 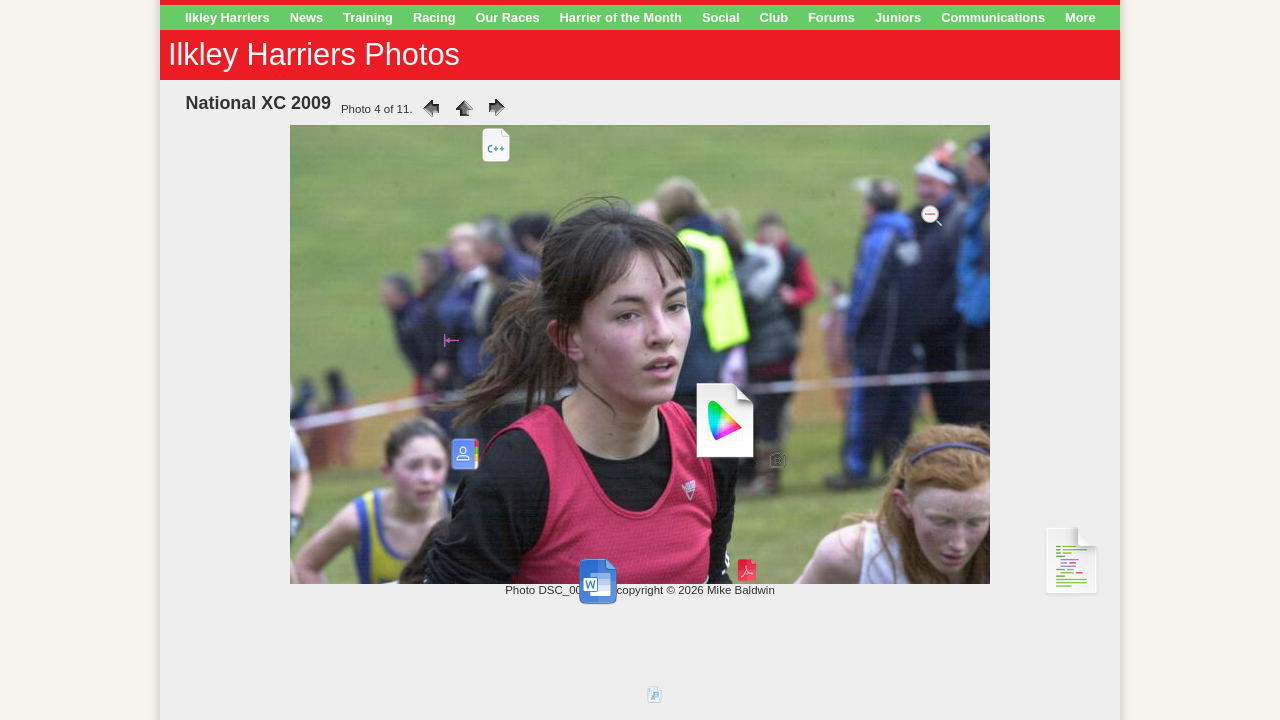 What do you see at coordinates (747, 570) in the screenshot?
I see `a compressed pdf file` at bounding box center [747, 570].